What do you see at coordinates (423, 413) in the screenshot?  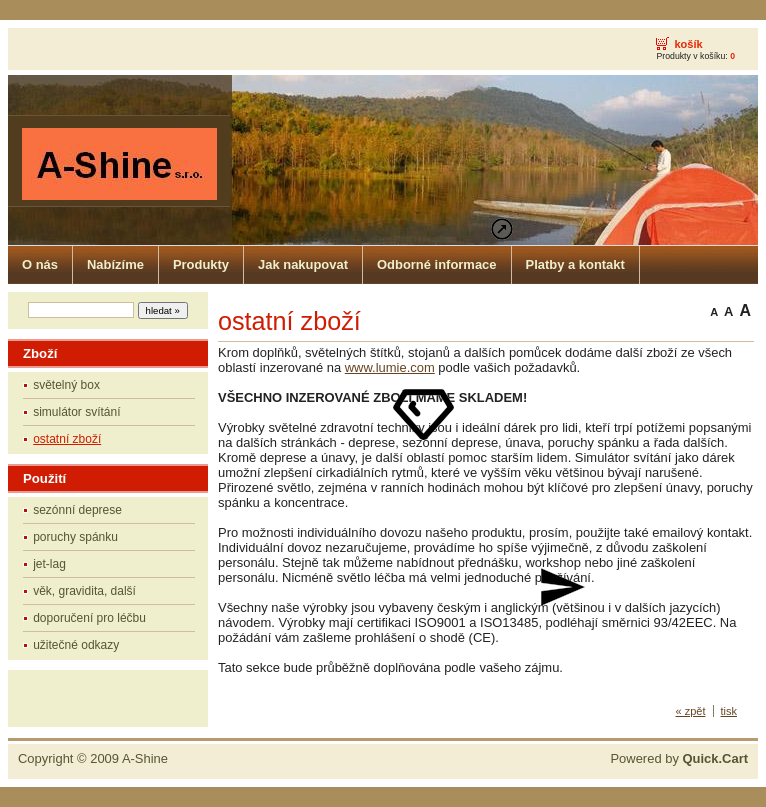 I see `indicates premium or pro membership status` at bounding box center [423, 413].